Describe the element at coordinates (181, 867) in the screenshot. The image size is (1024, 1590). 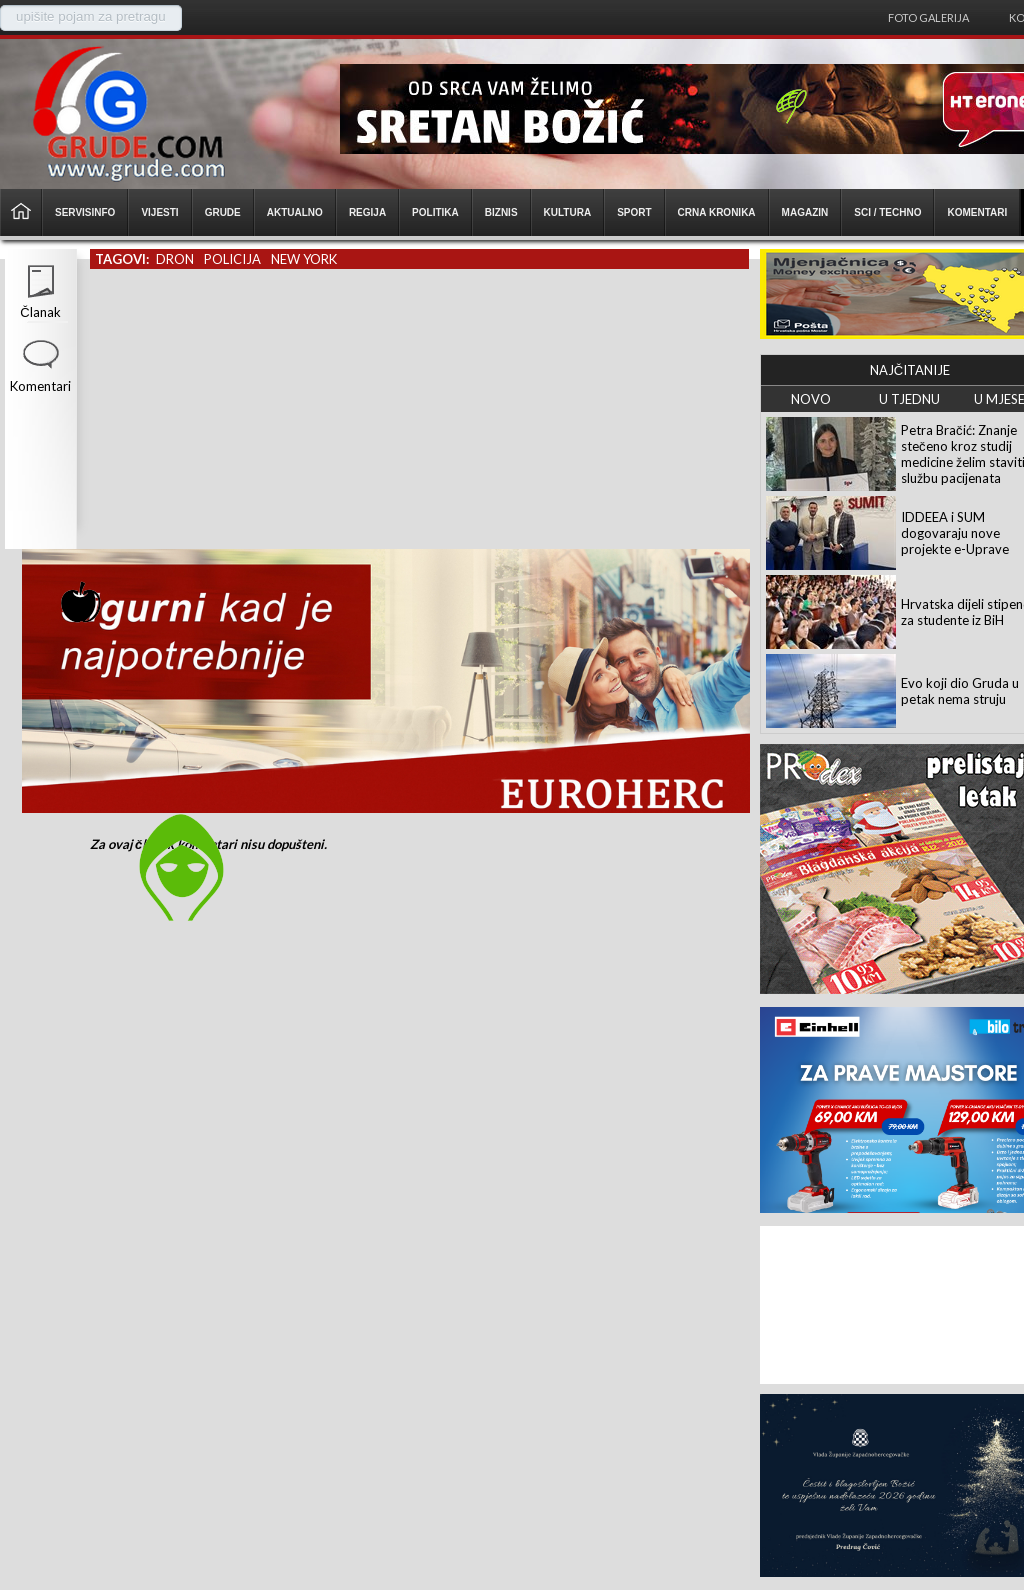
I see `select rogue or stealth character class` at that location.